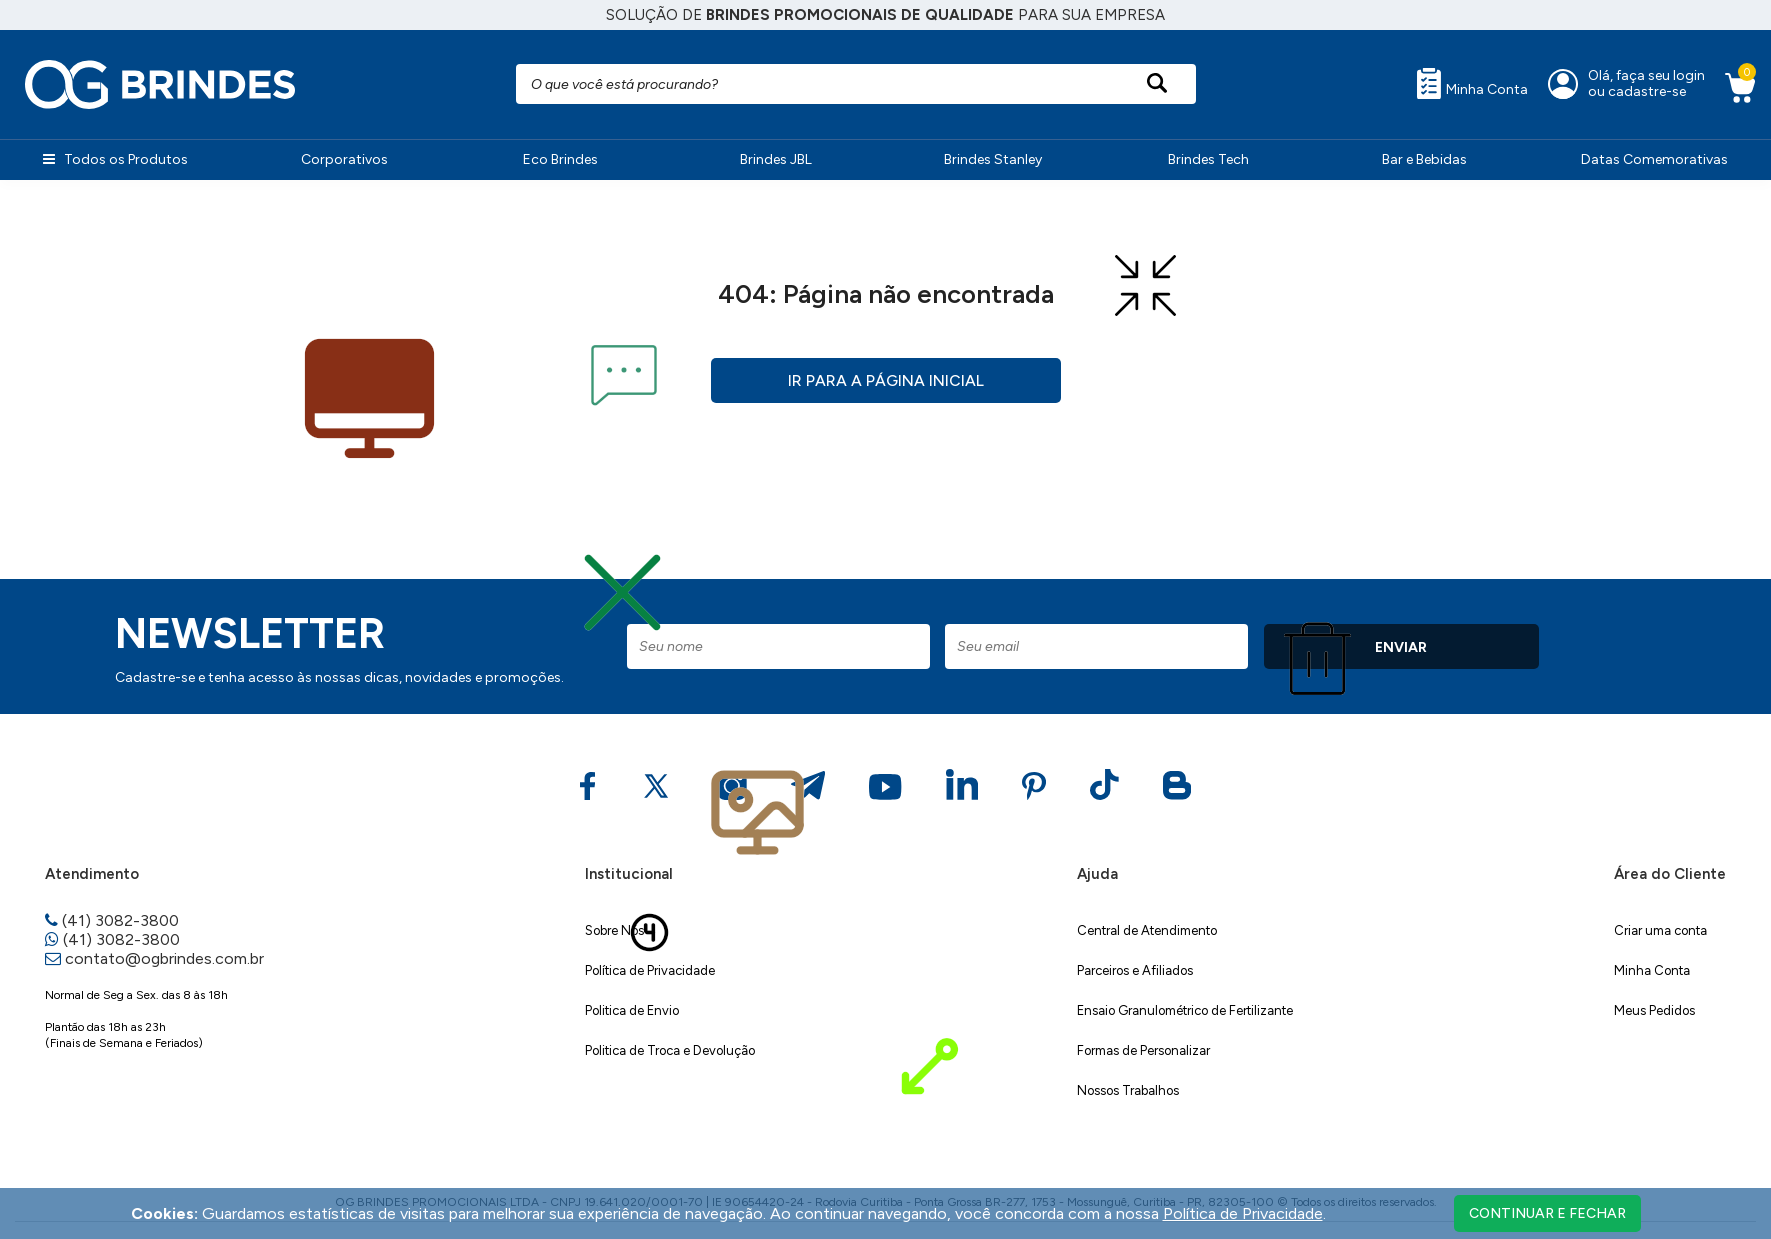 This screenshot has height=1239, width=1771. What do you see at coordinates (757, 812) in the screenshot?
I see `change desktop wallpaper` at bounding box center [757, 812].